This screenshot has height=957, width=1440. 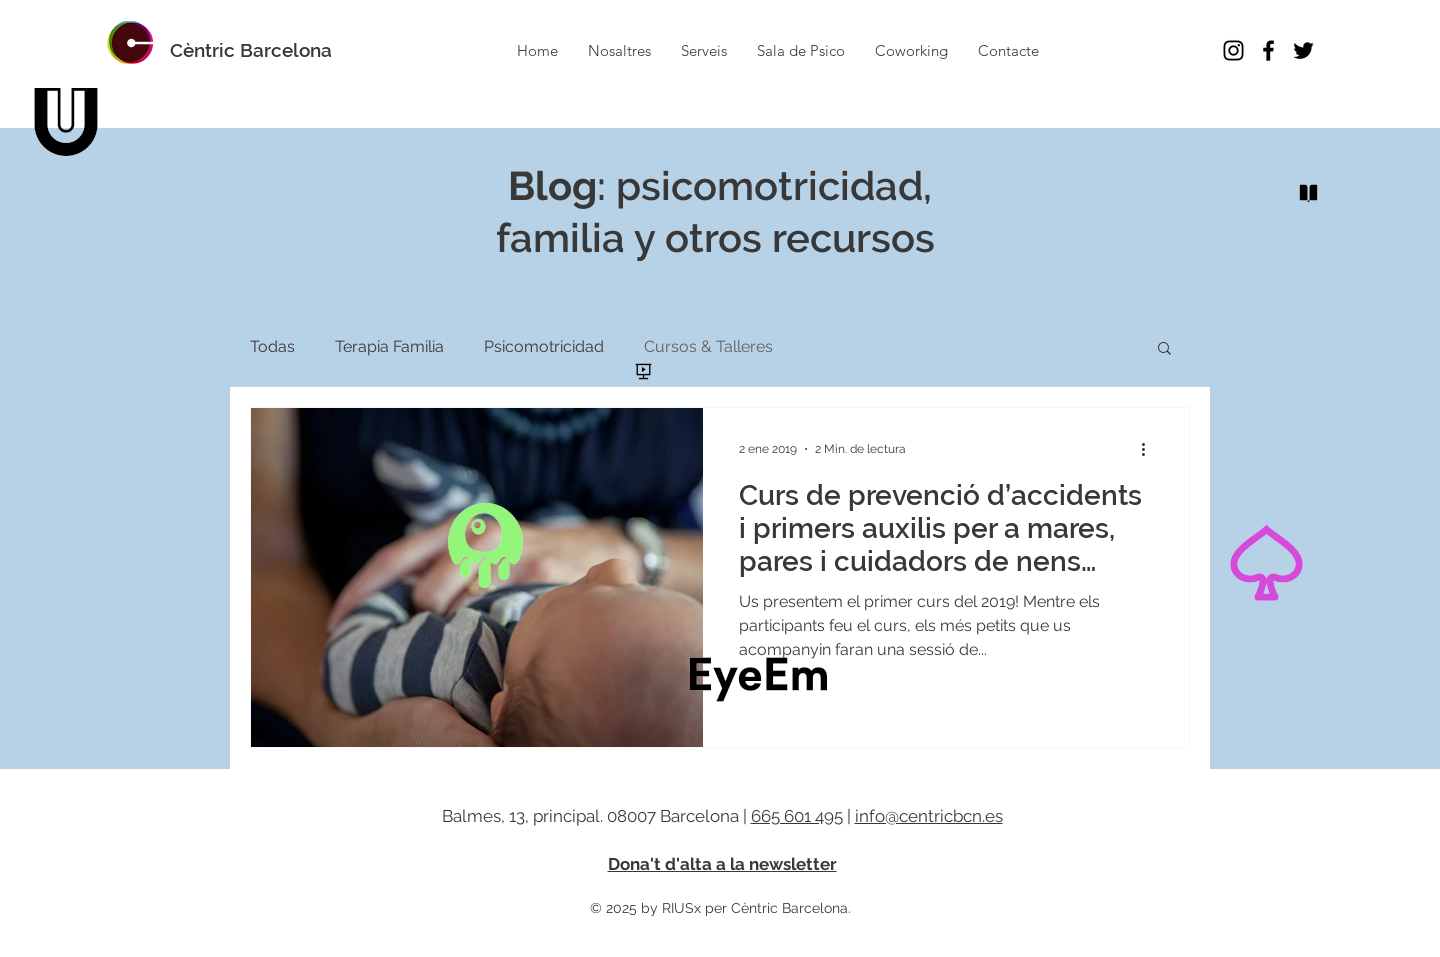 I want to click on start a presentation slideshow, so click(x=643, y=371).